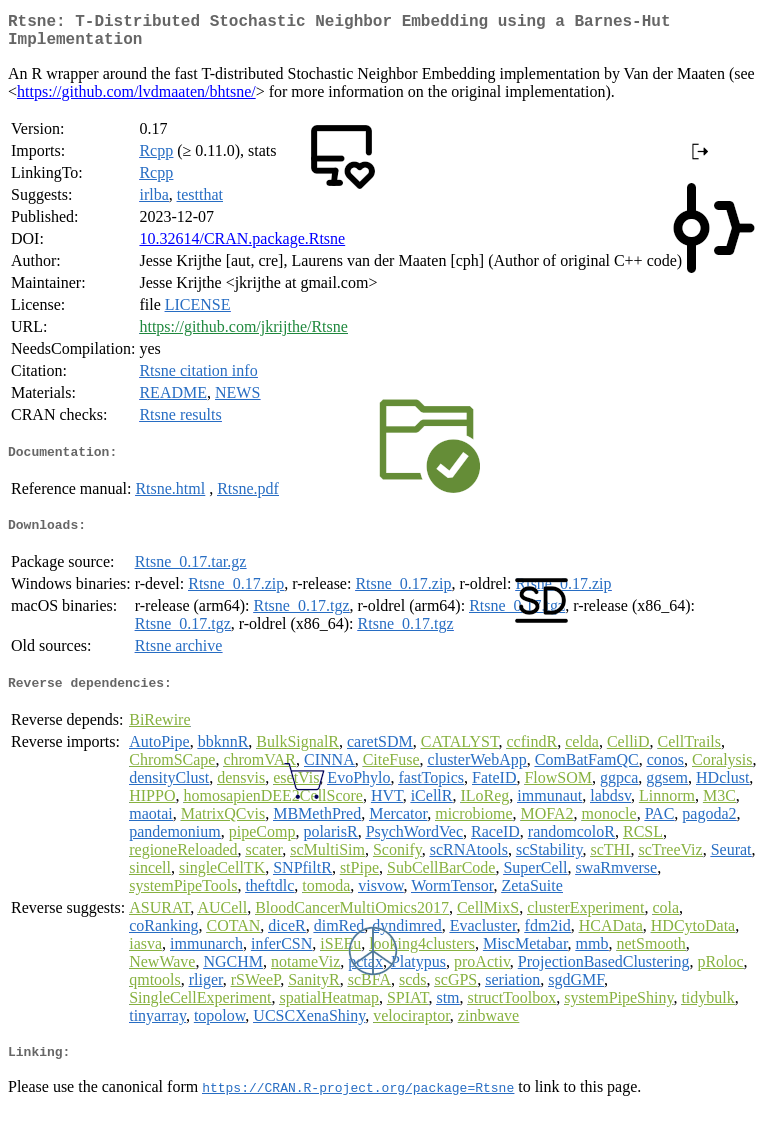 The width and height of the screenshot is (768, 1132). I want to click on add this device to favorites, so click(341, 155).